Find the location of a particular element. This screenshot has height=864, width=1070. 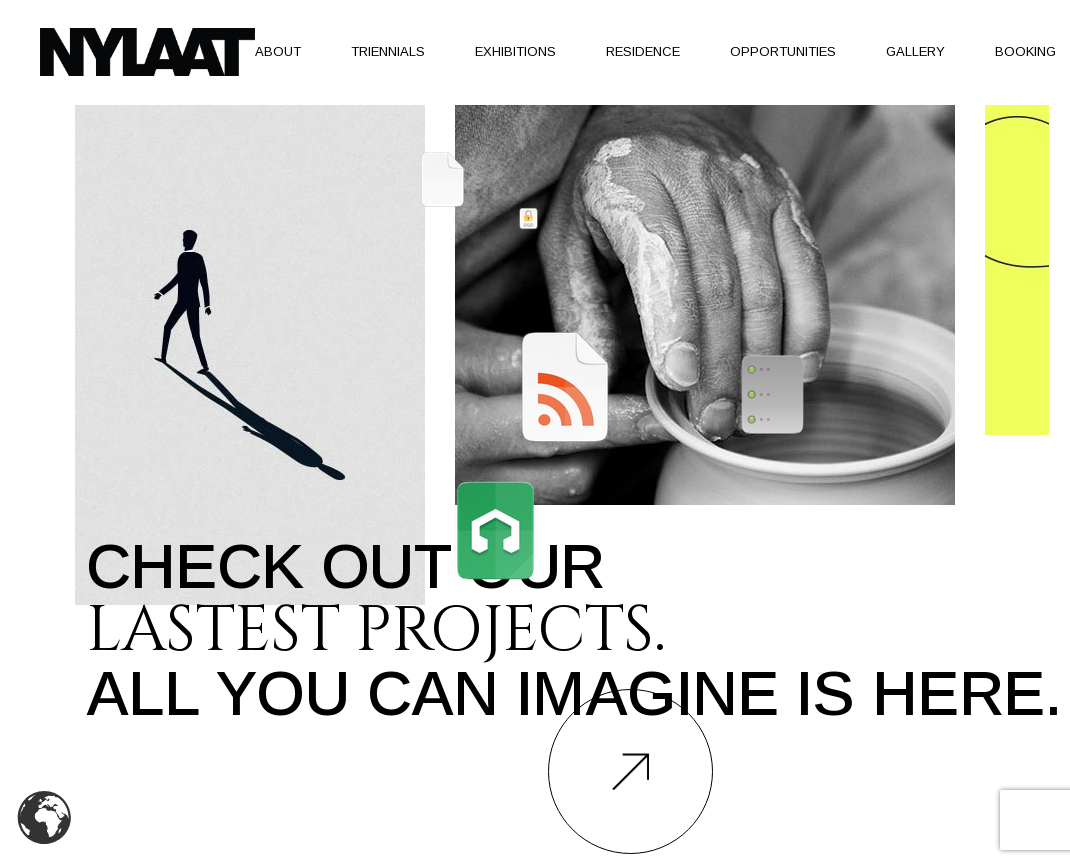

an empty or blank document is located at coordinates (442, 179).